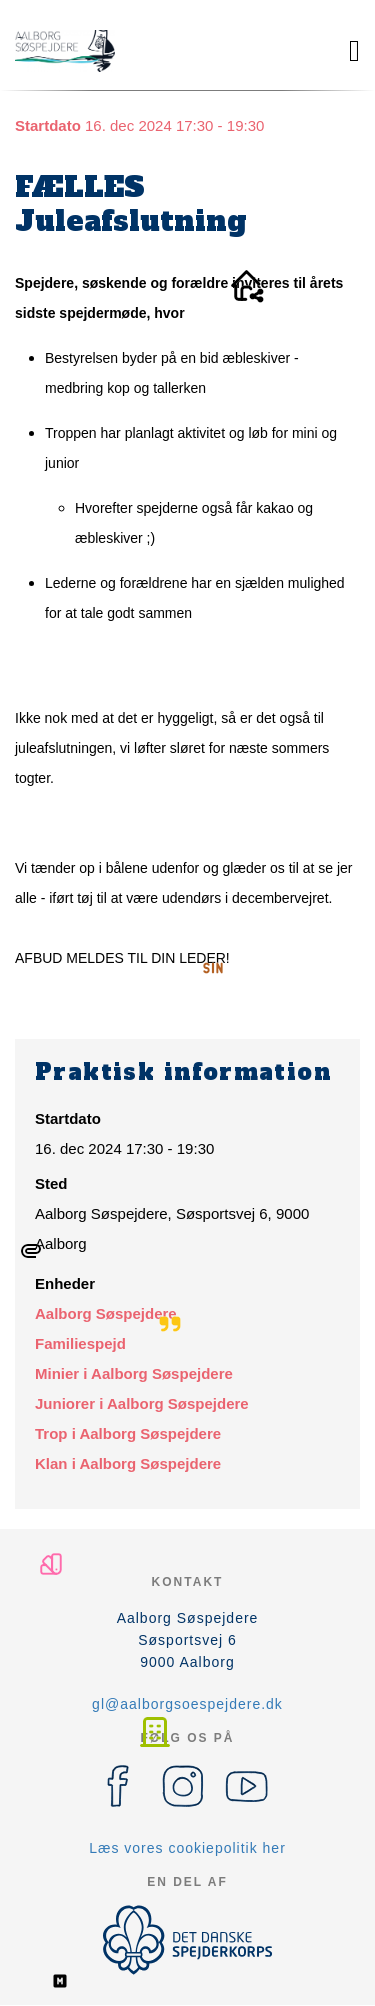  I want to click on select a color from the palette, so click(51, 1564).